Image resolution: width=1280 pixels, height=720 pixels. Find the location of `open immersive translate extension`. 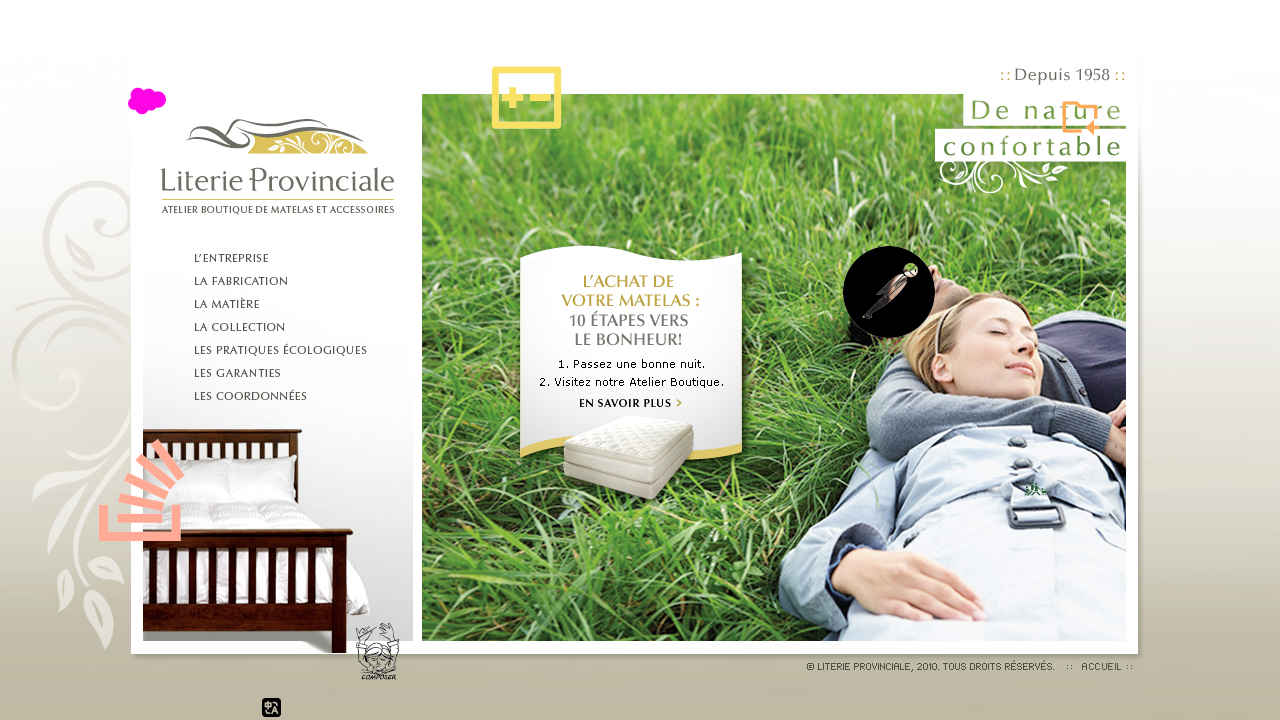

open immersive translate extension is located at coordinates (271, 707).